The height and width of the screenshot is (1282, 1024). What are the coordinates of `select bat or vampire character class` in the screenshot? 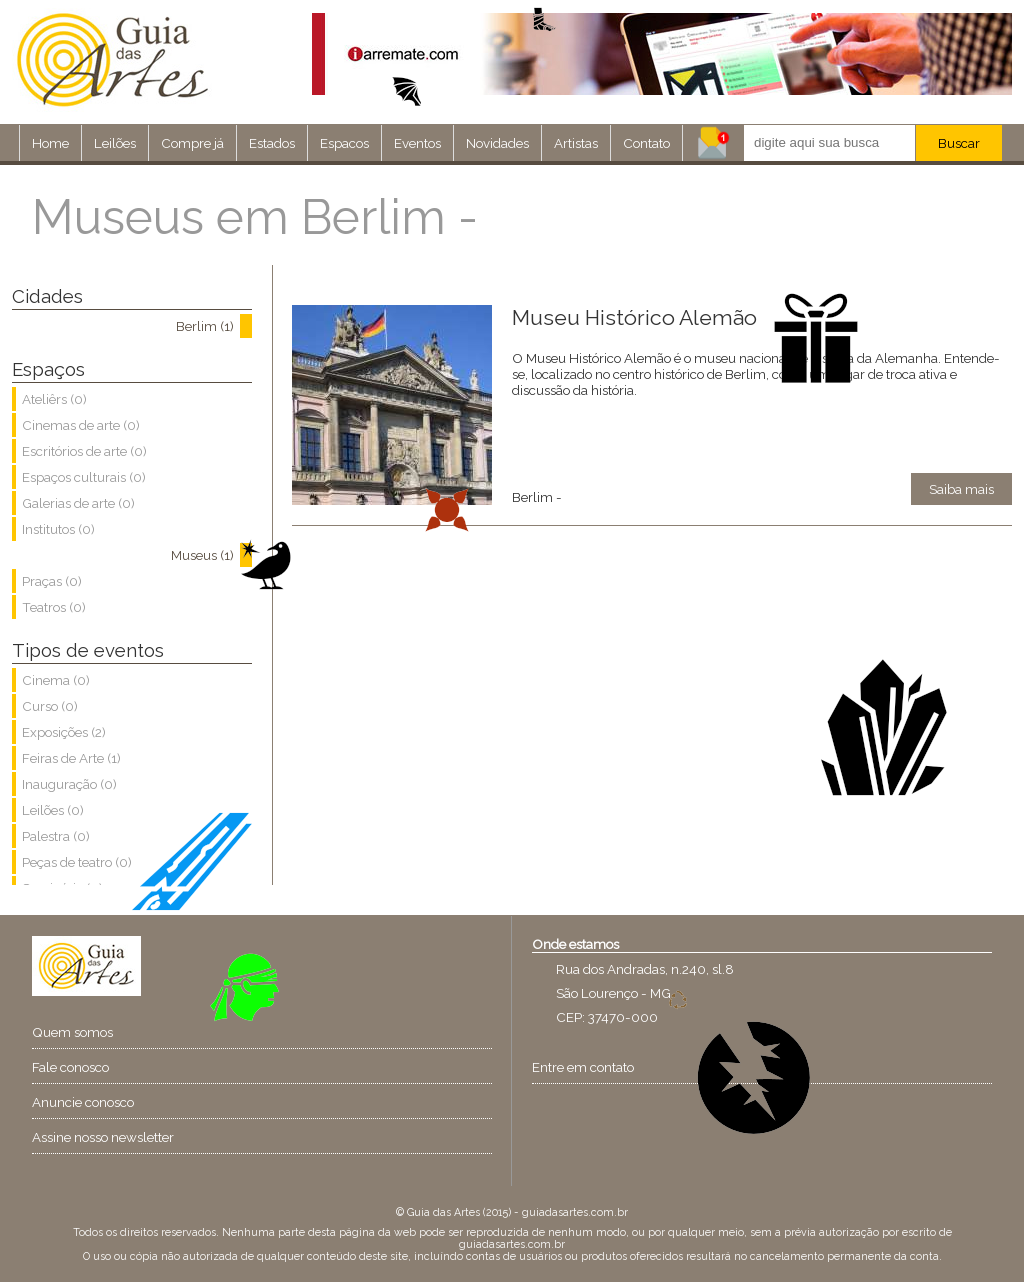 It's located at (406, 91).